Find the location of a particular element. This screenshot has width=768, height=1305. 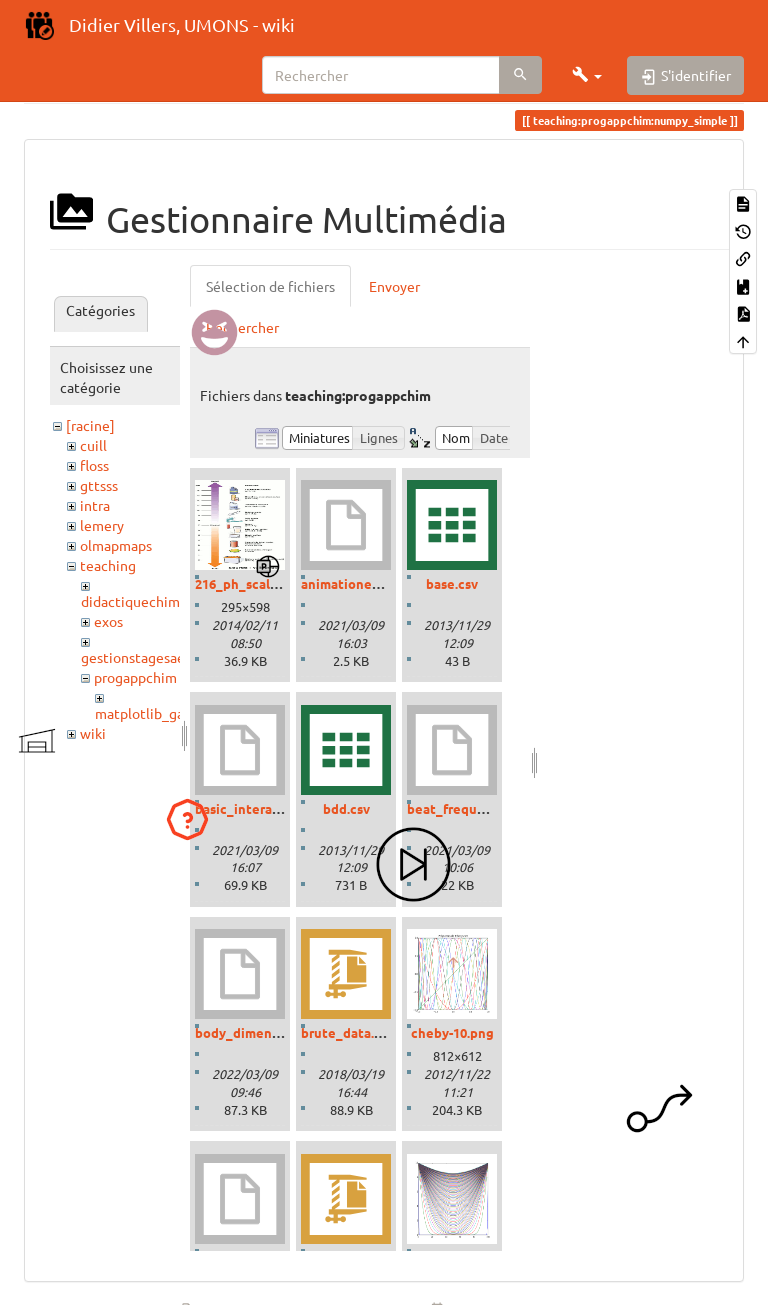

skip to the next track is located at coordinates (413, 864).